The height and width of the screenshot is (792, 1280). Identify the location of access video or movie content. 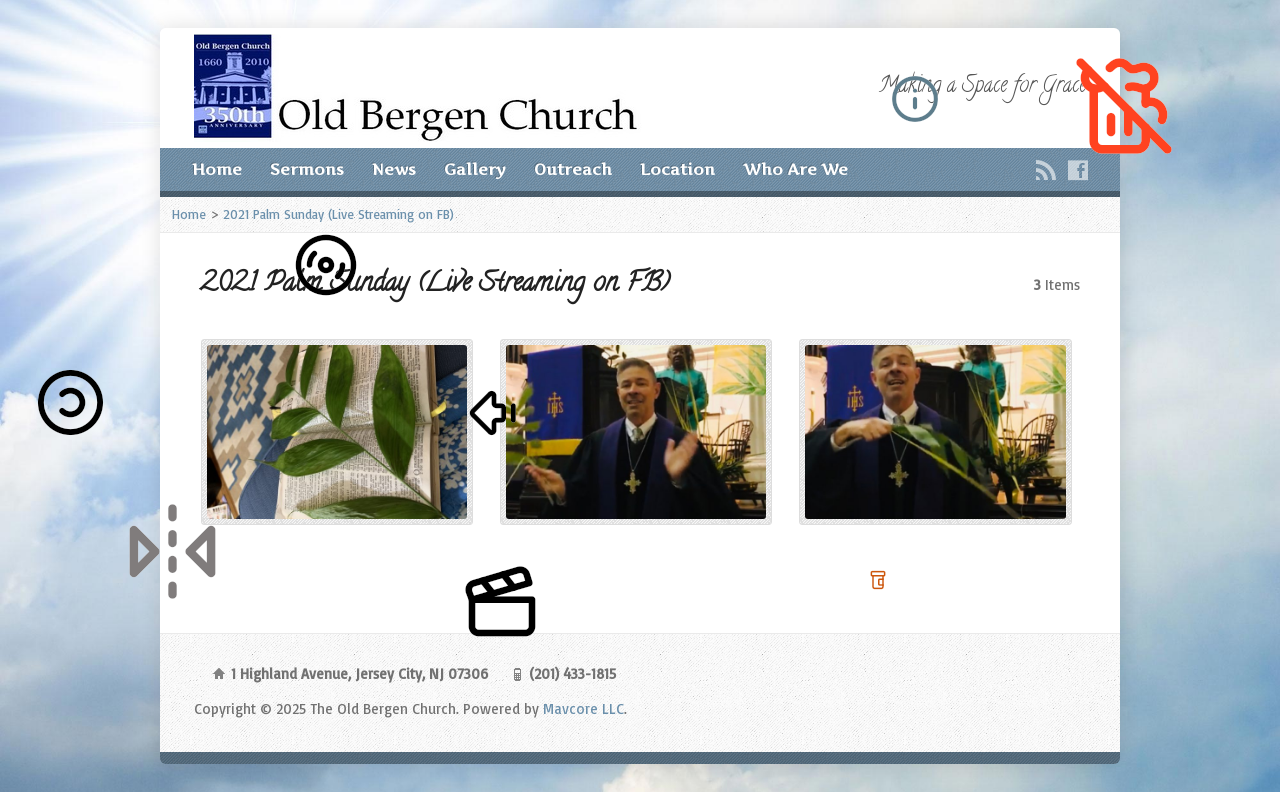
(502, 603).